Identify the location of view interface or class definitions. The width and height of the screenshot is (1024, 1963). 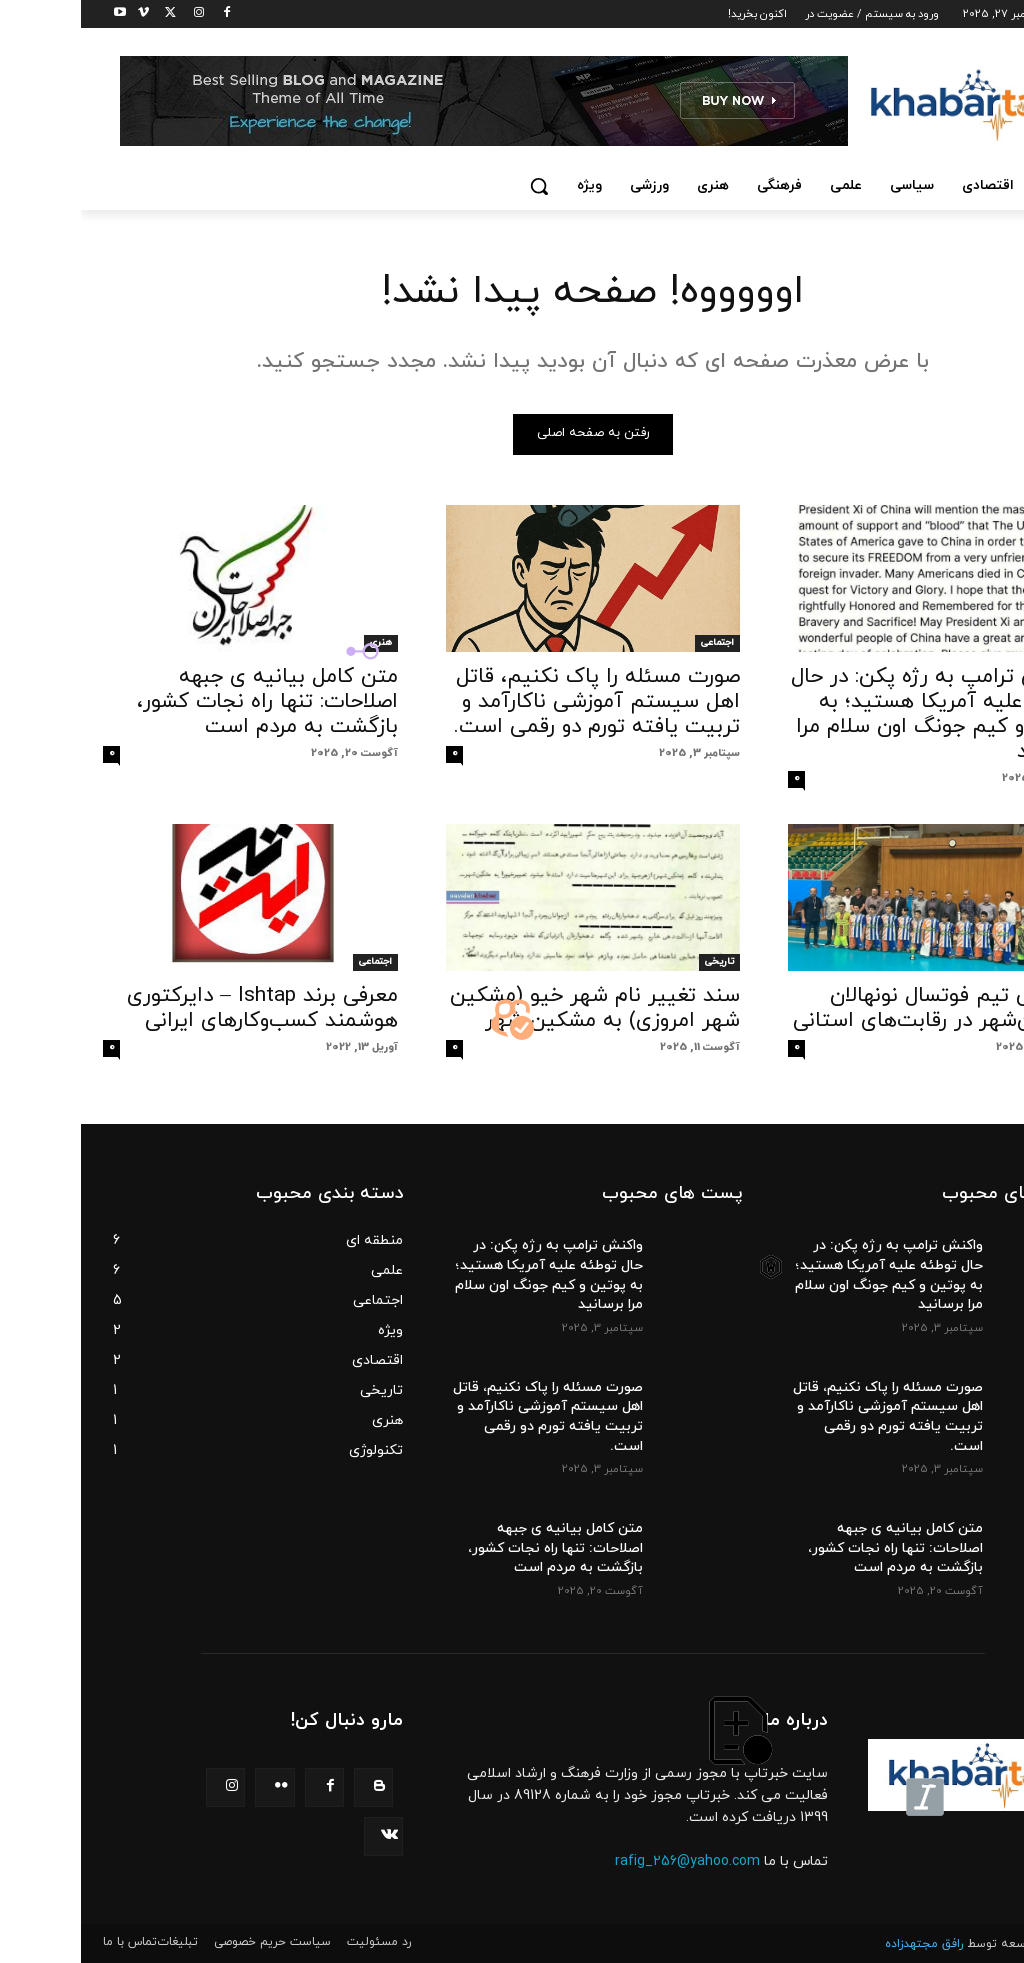
(362, 652).